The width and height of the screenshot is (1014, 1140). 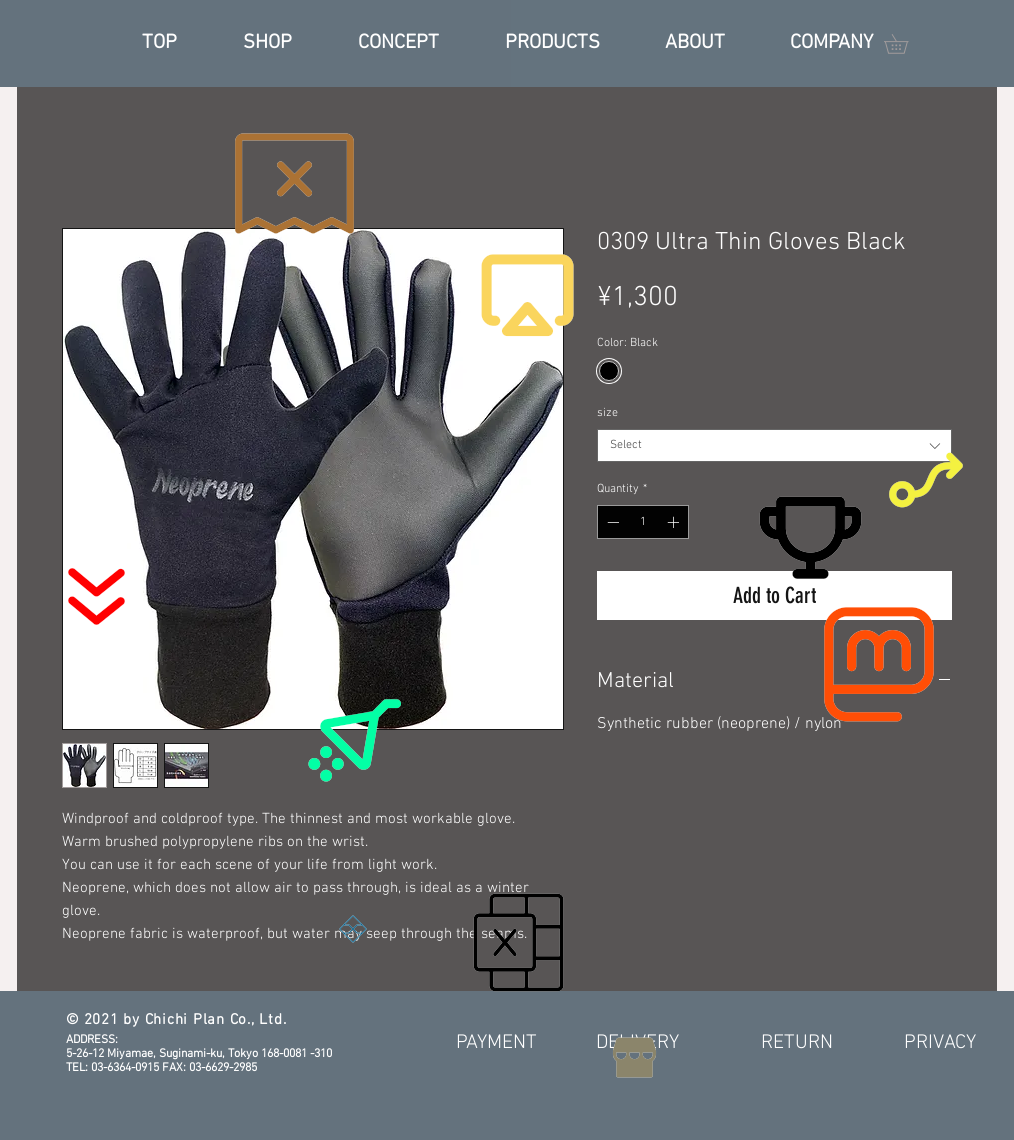 I want to click on view achievements or awards, so click(x=810, y=534).